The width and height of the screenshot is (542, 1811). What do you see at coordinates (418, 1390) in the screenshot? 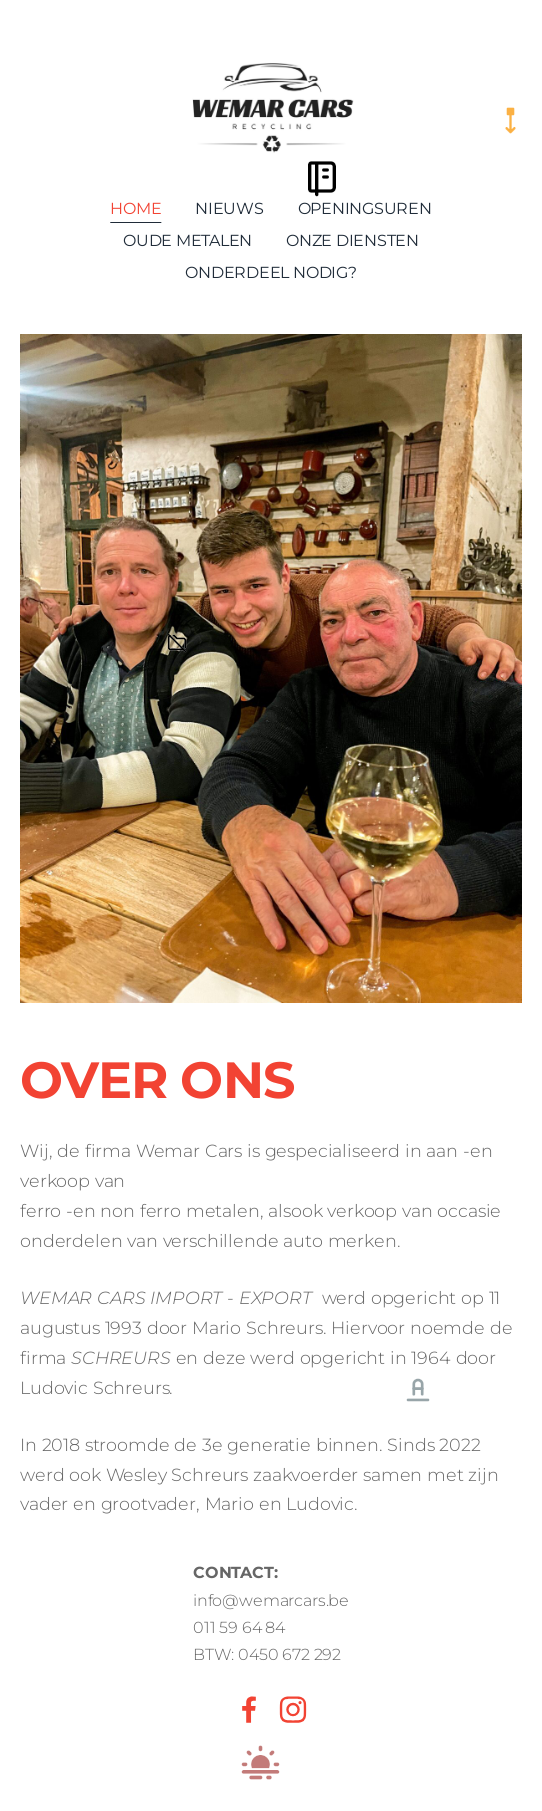
I see `change text color` at bounding box center [418, 1390].